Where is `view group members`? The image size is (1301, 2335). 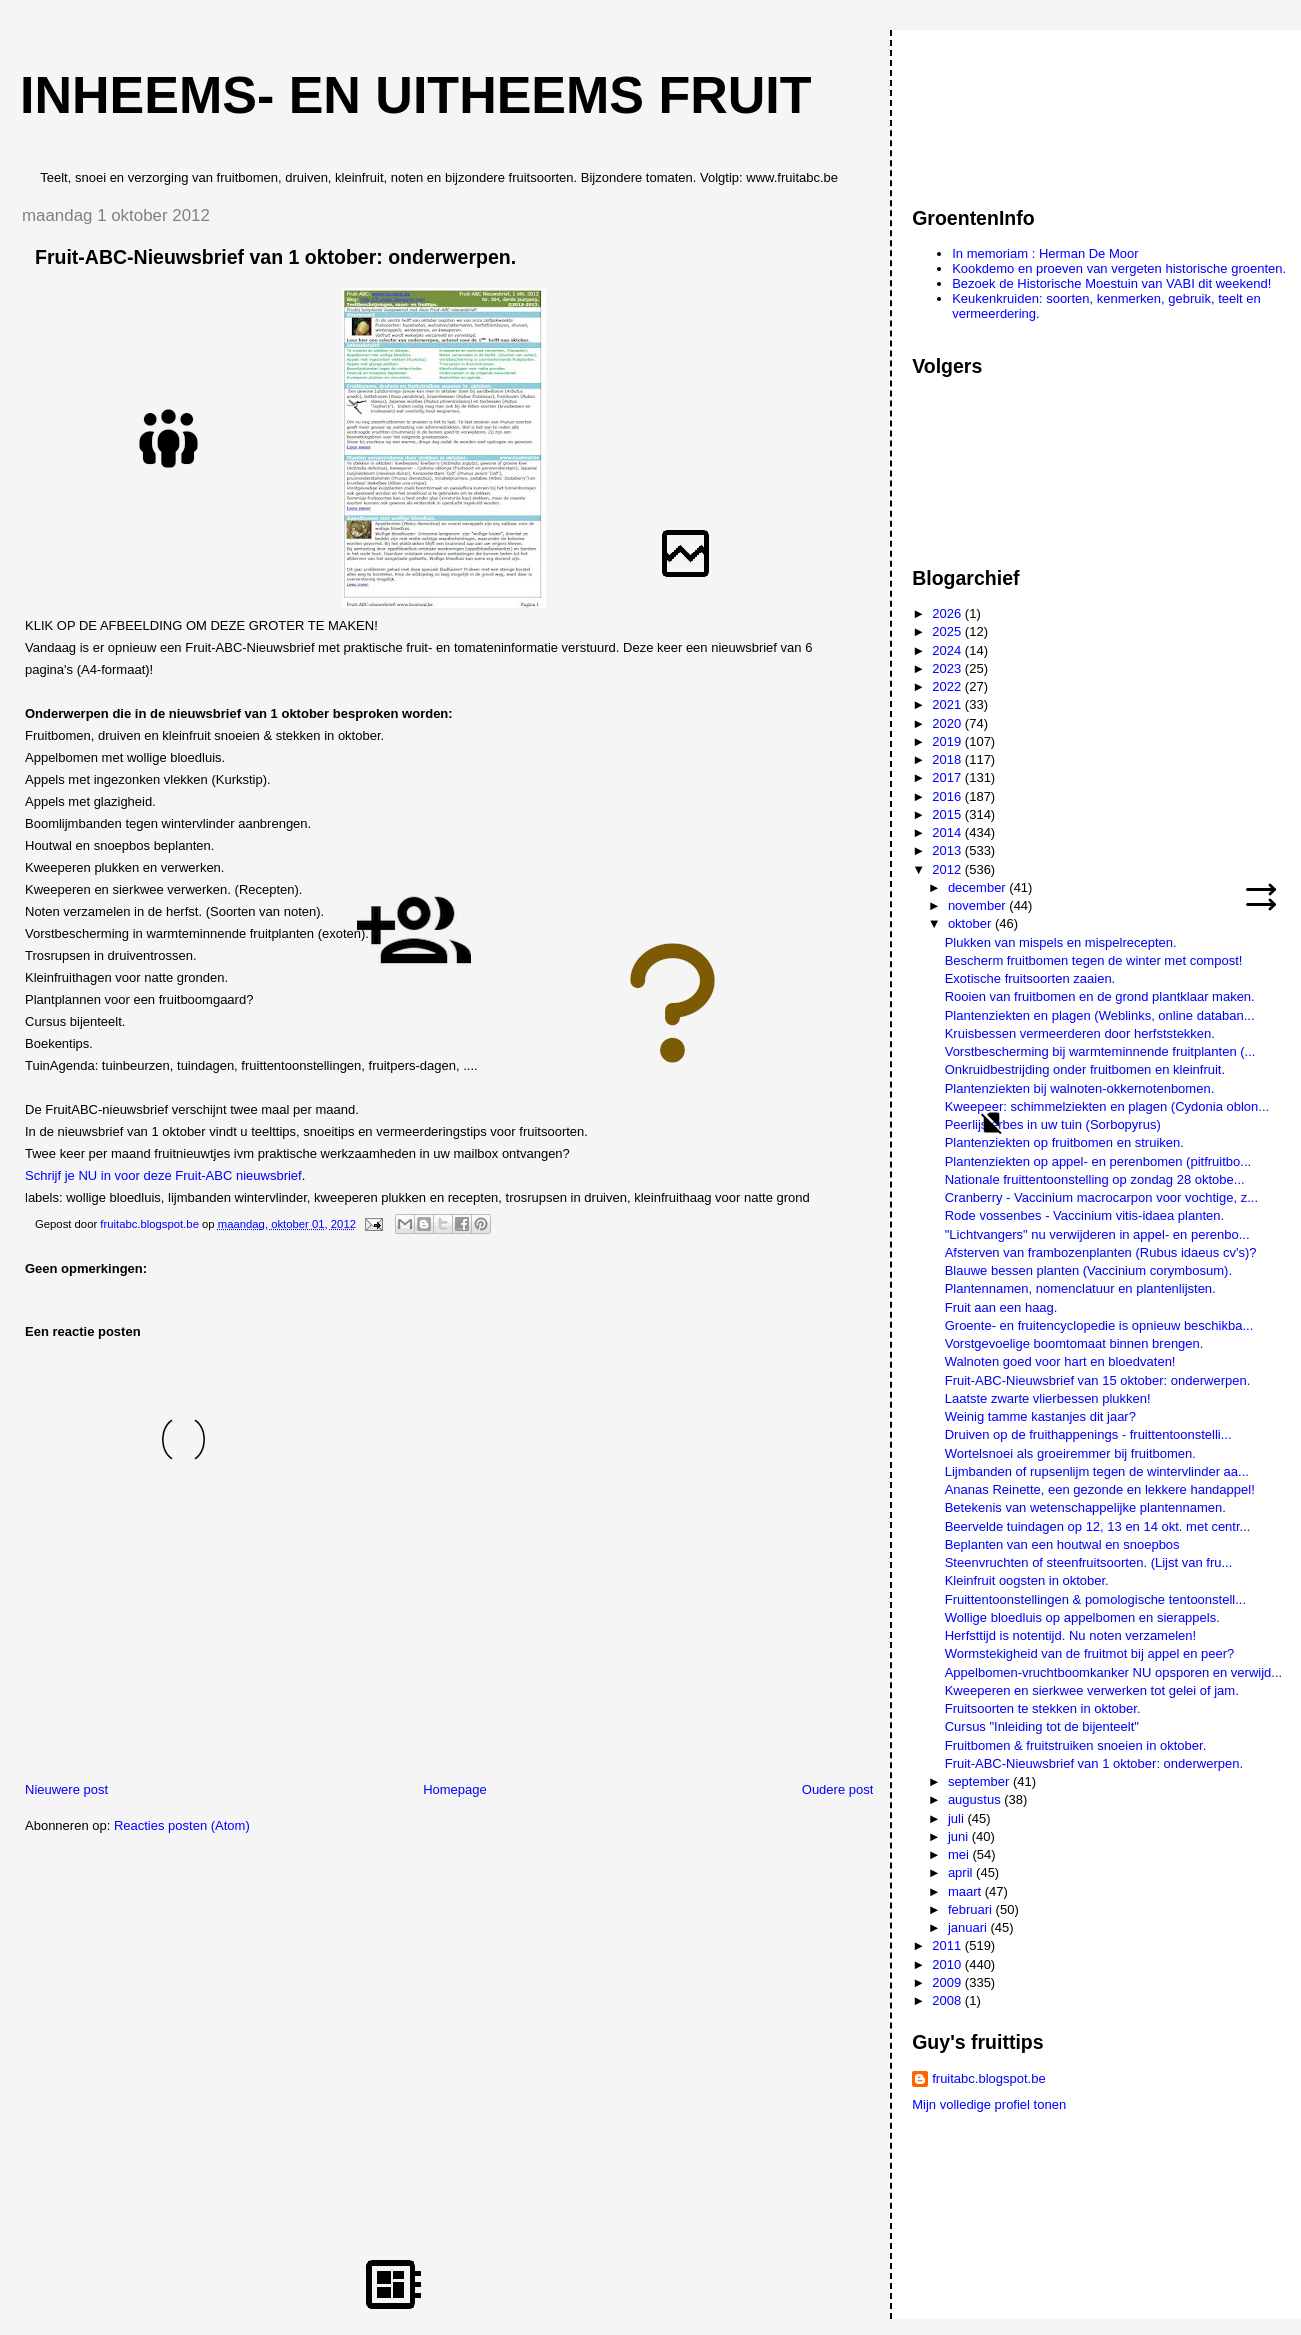 view group members is located at coordinates (168, 438).